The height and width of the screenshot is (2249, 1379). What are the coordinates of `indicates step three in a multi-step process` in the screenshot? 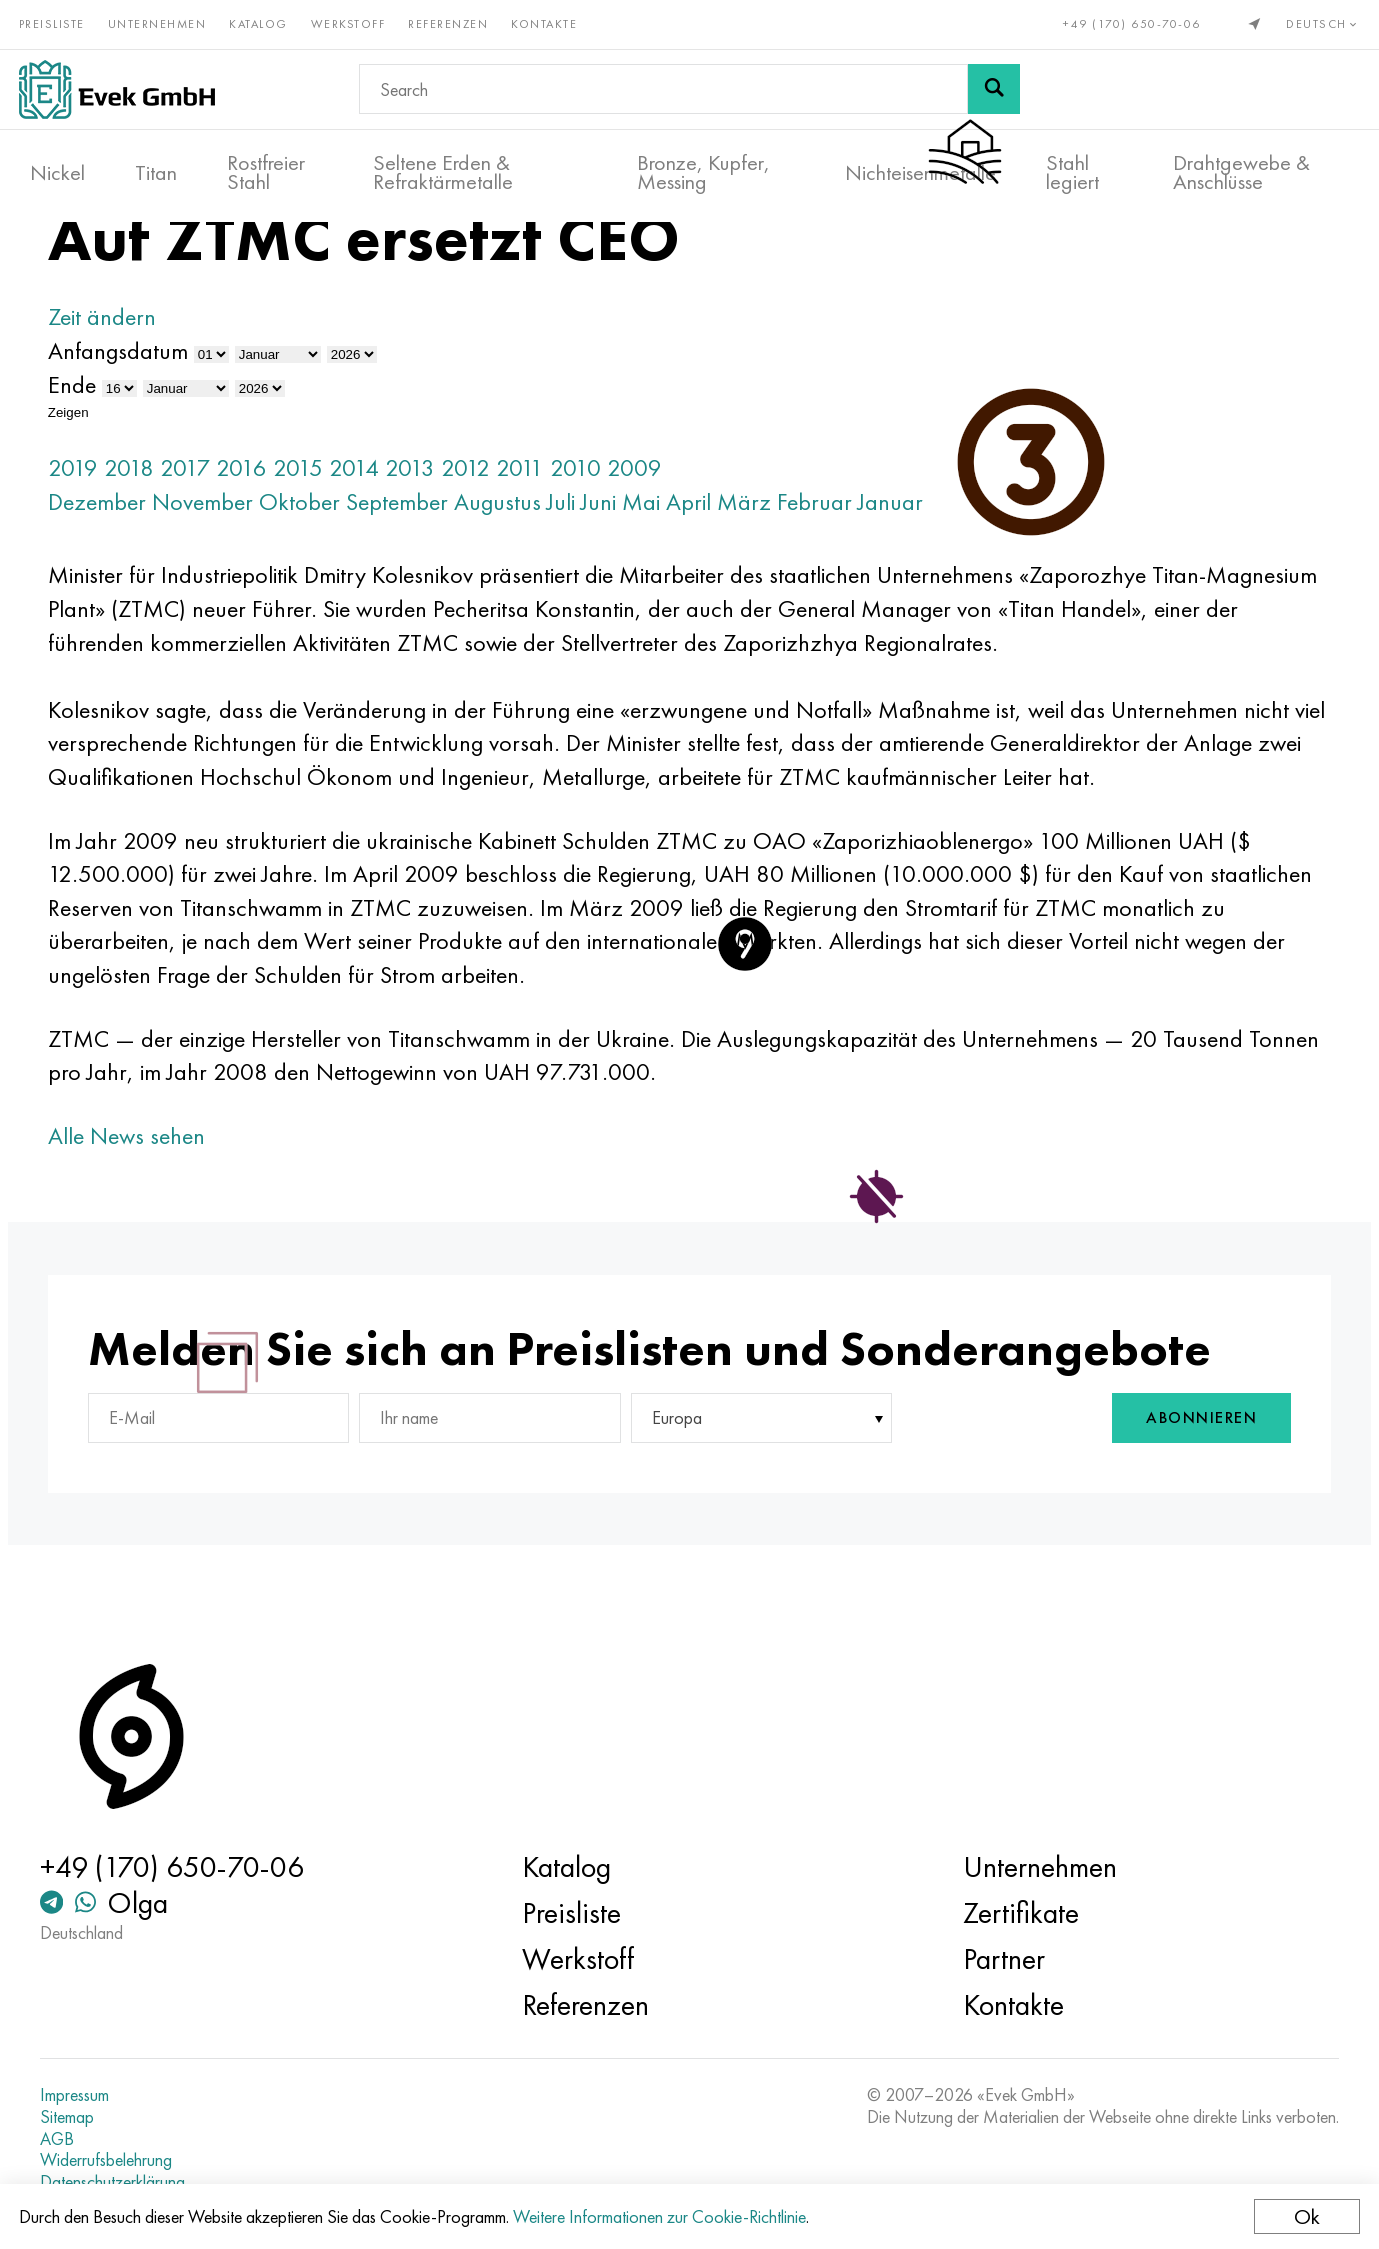 It's located at (1031, 462).